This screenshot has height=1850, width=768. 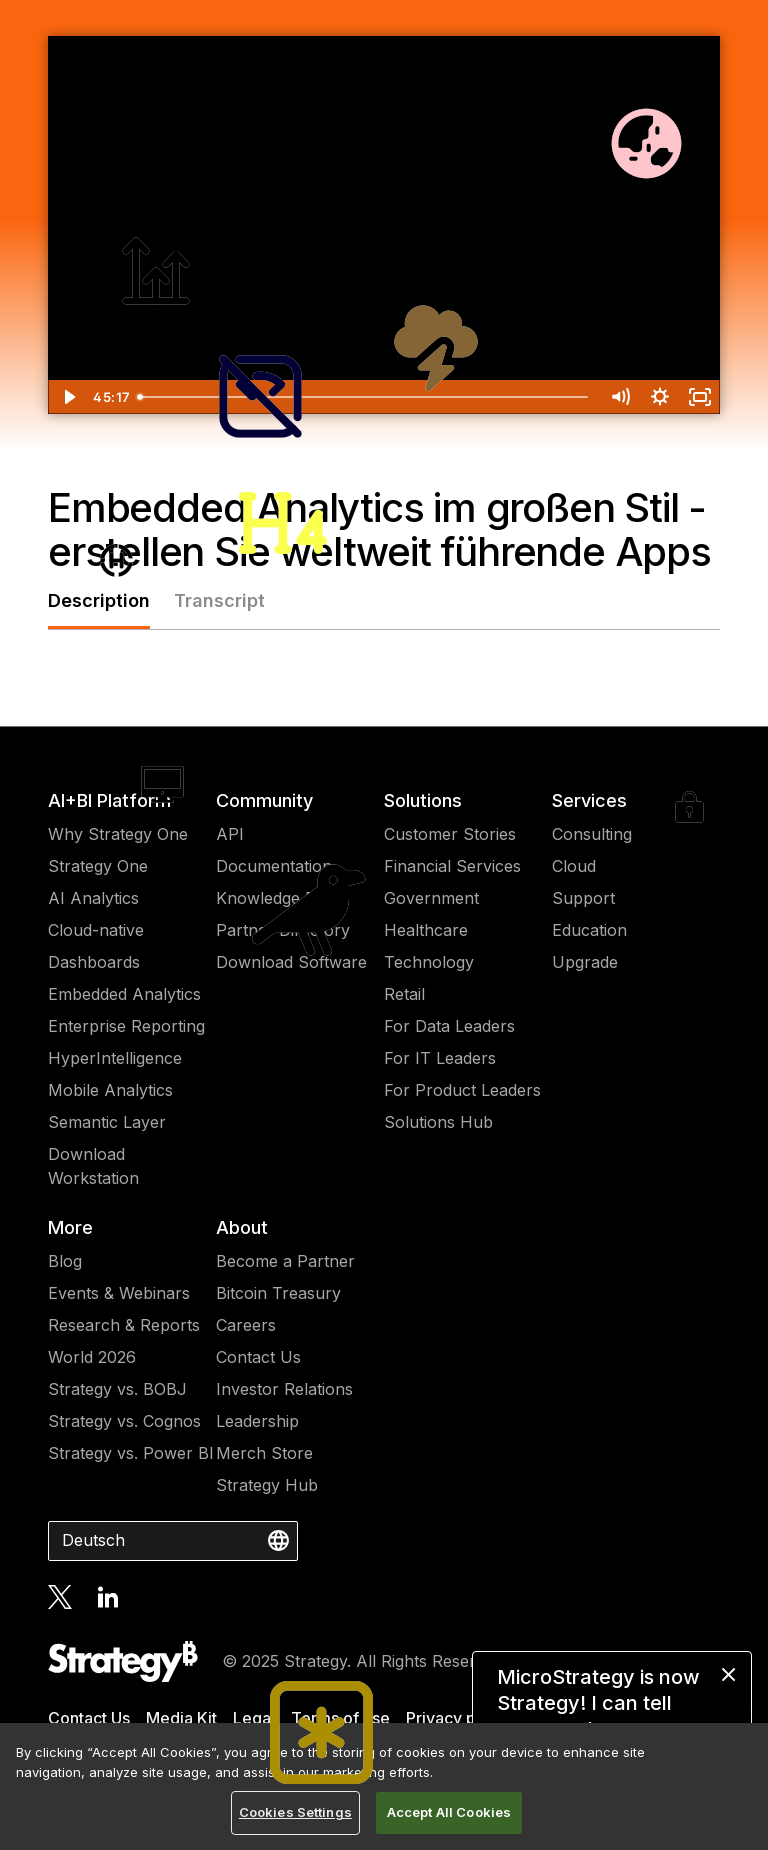 I want to click on indicates scaling or resizing is disabled, so click(x=260, y=396).